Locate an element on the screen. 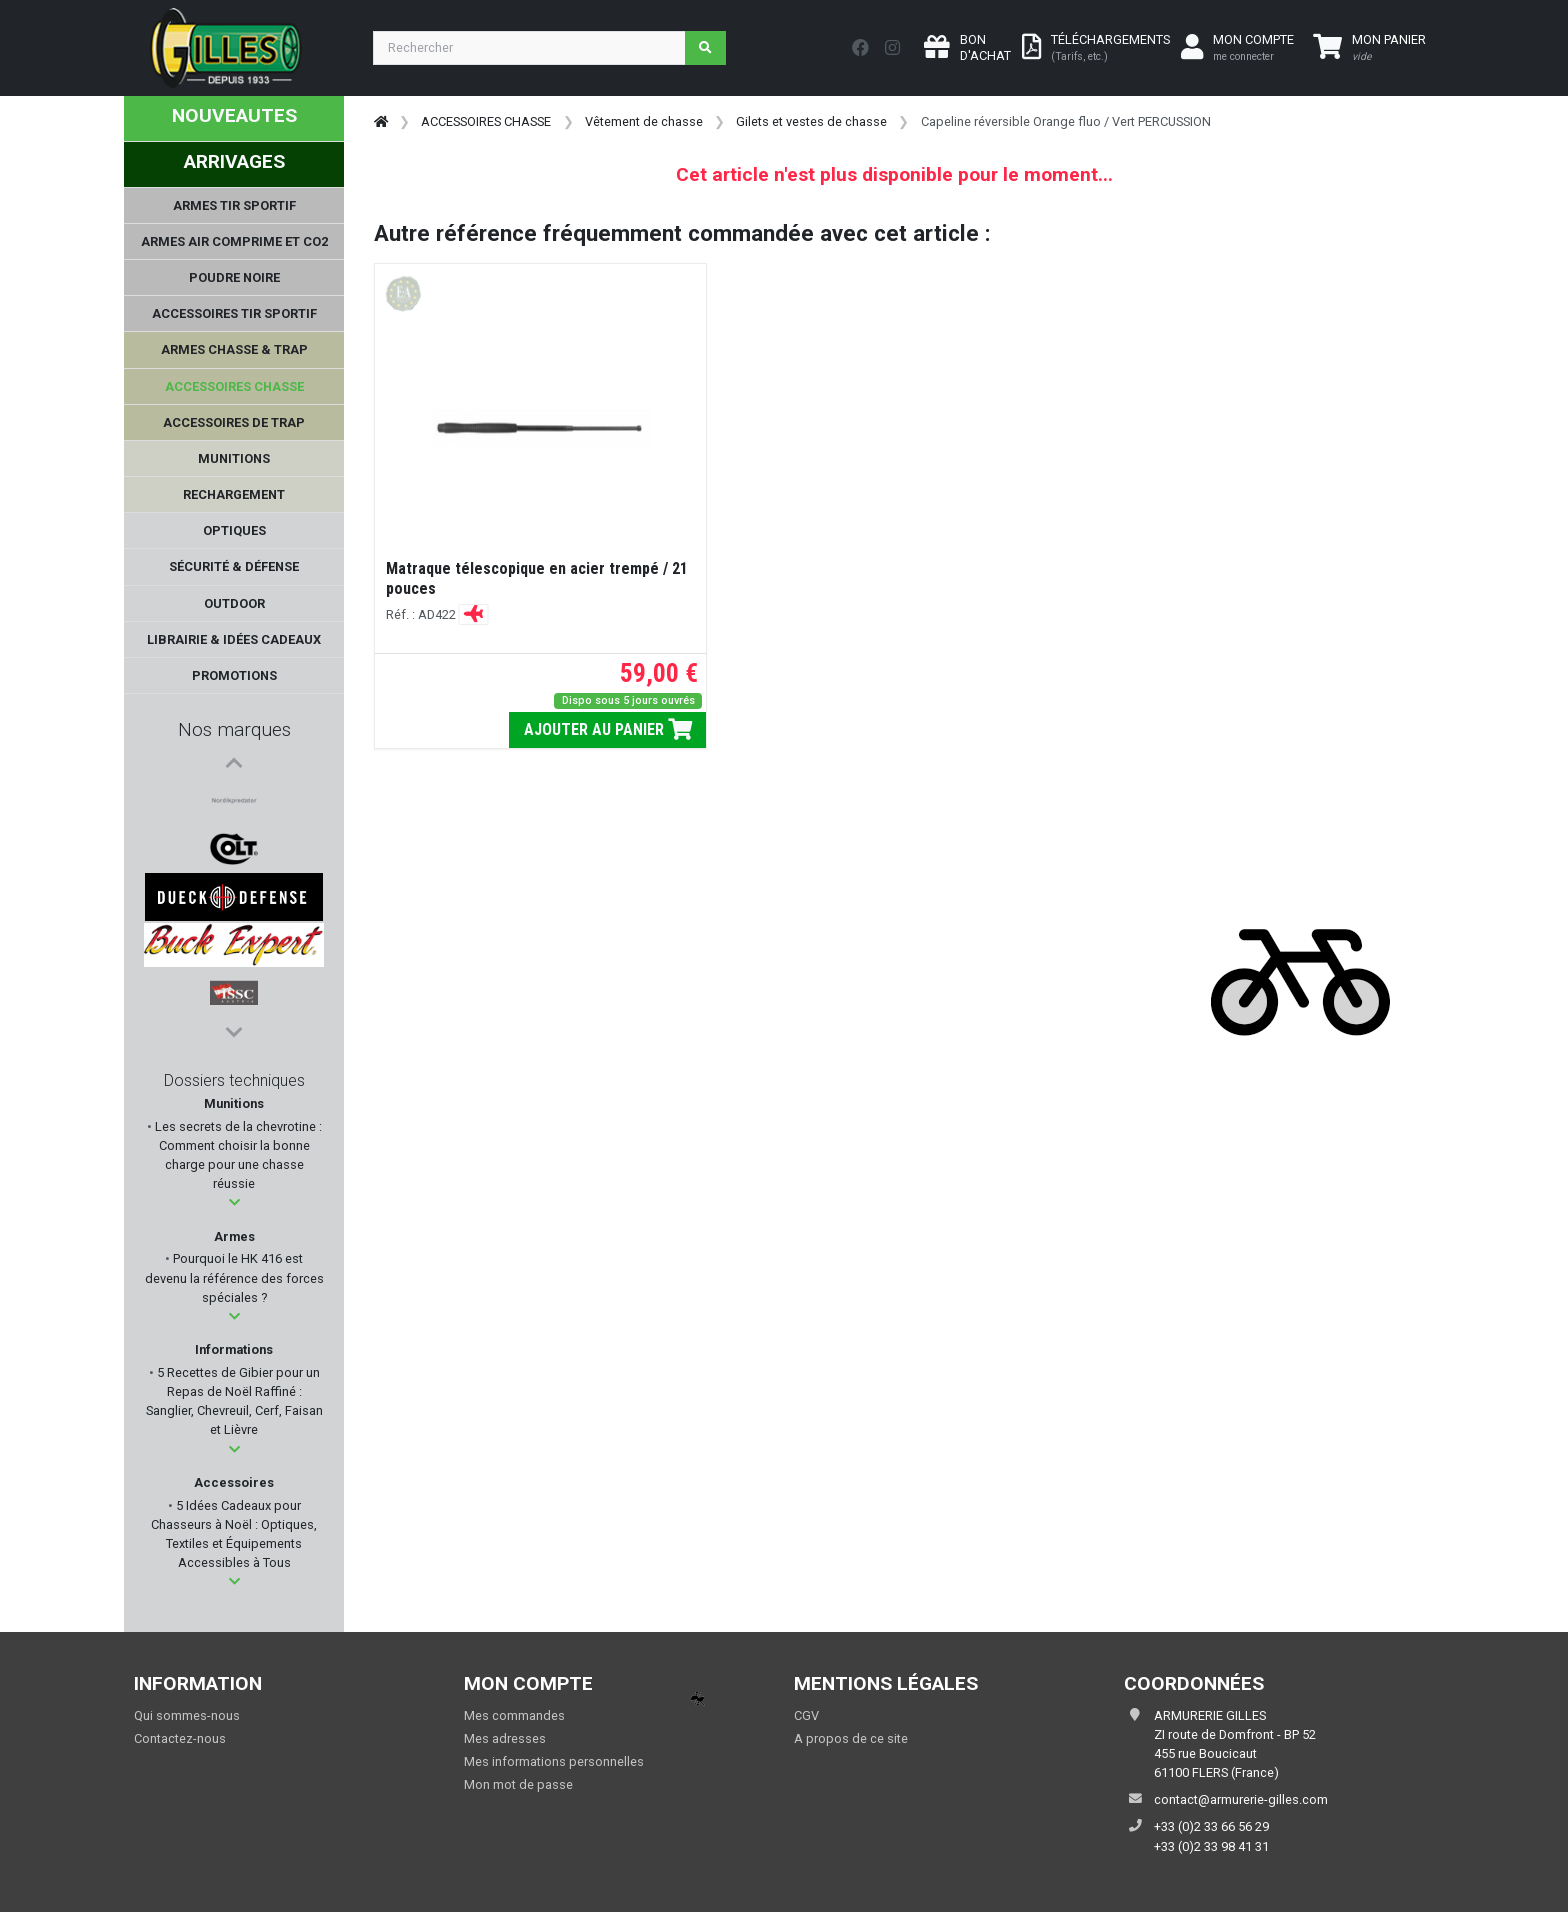  decorative or playful element indicating a fun/casual feature is located at coordinates (698, 1699).